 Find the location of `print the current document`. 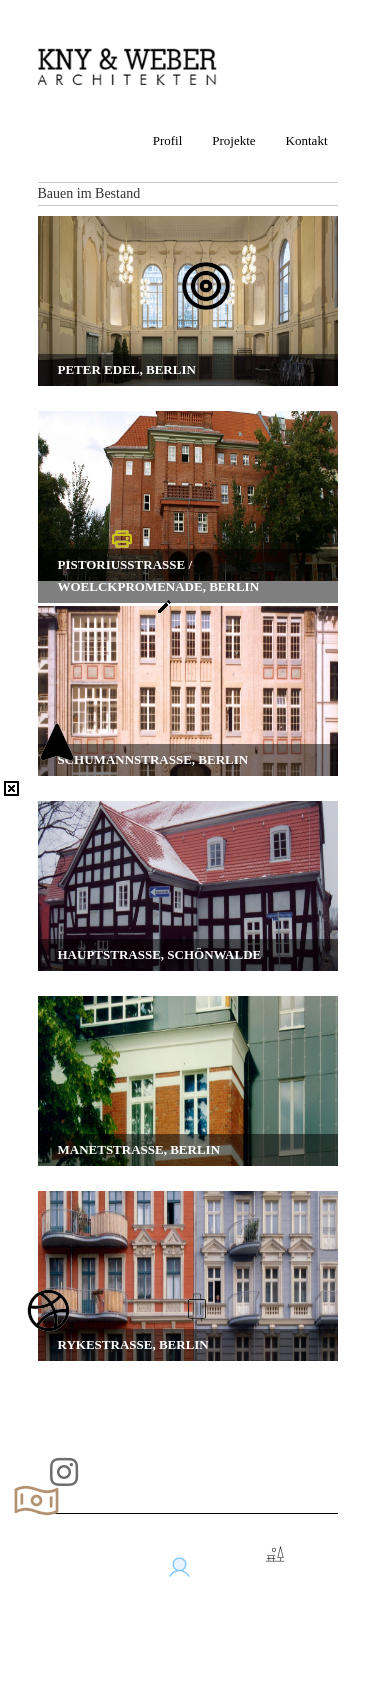

print the current document is located at coordinates (122, 539).